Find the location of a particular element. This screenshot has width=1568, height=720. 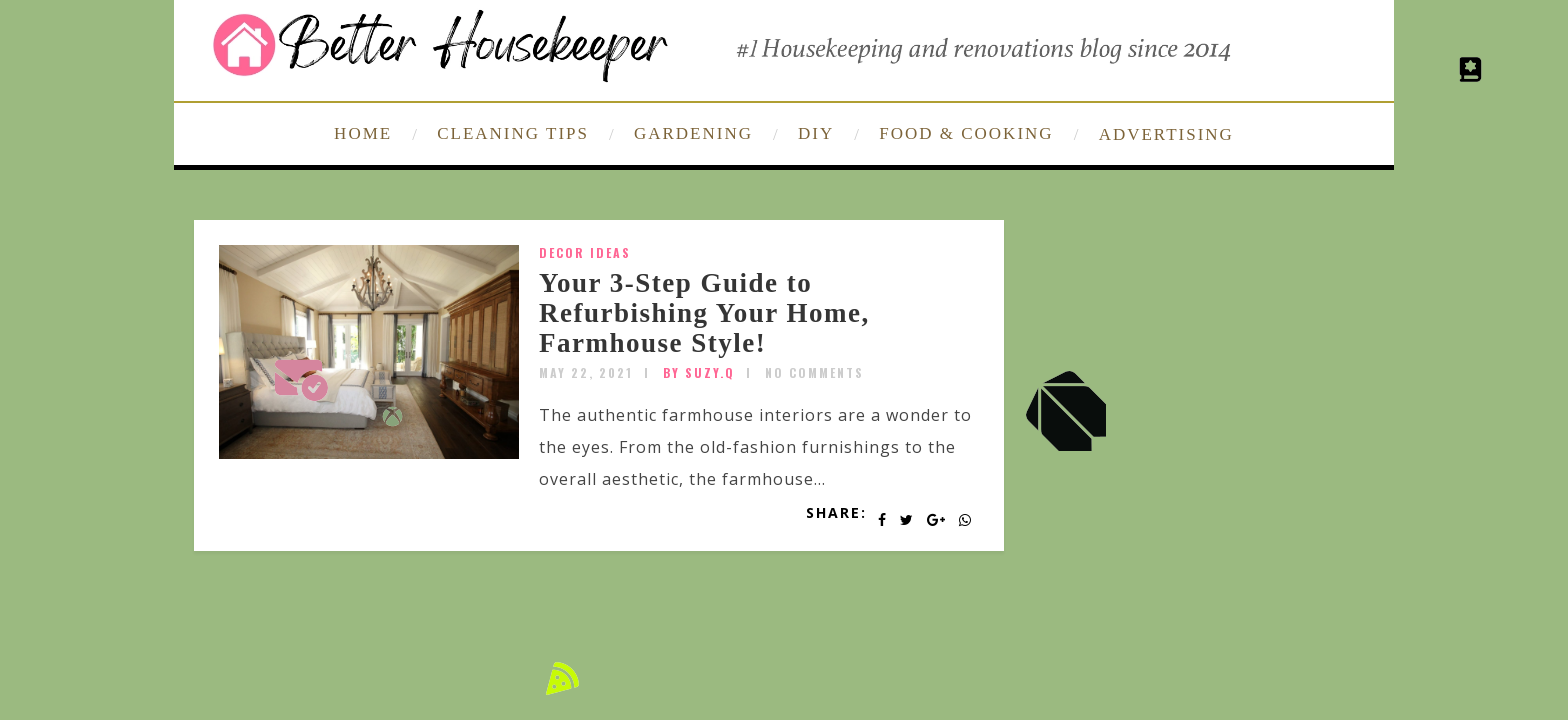

browse food delivery options is located at coordinates (562, 678).